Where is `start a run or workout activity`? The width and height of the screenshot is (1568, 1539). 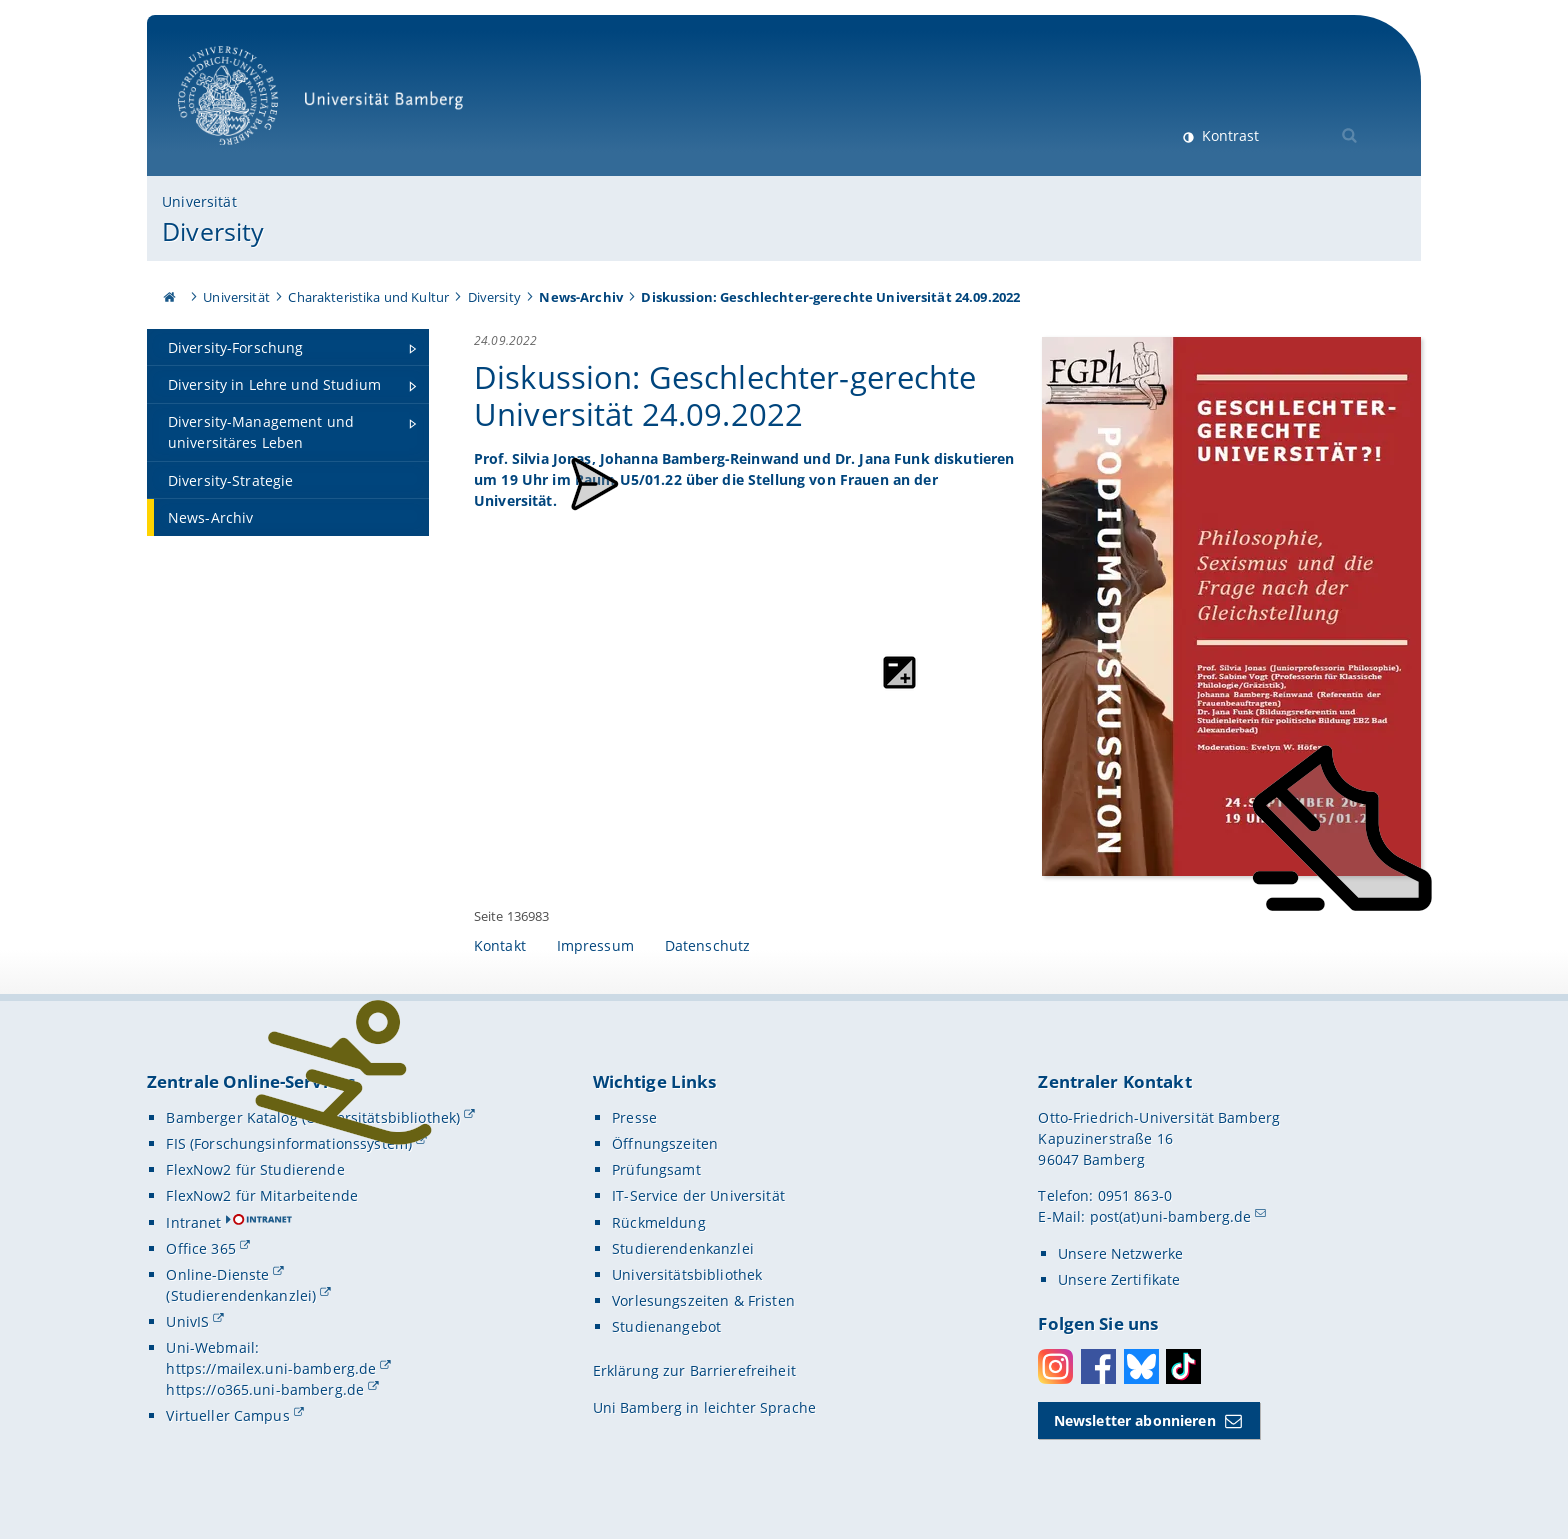
start a run or workout activity is located at coordinates (1339, 838).